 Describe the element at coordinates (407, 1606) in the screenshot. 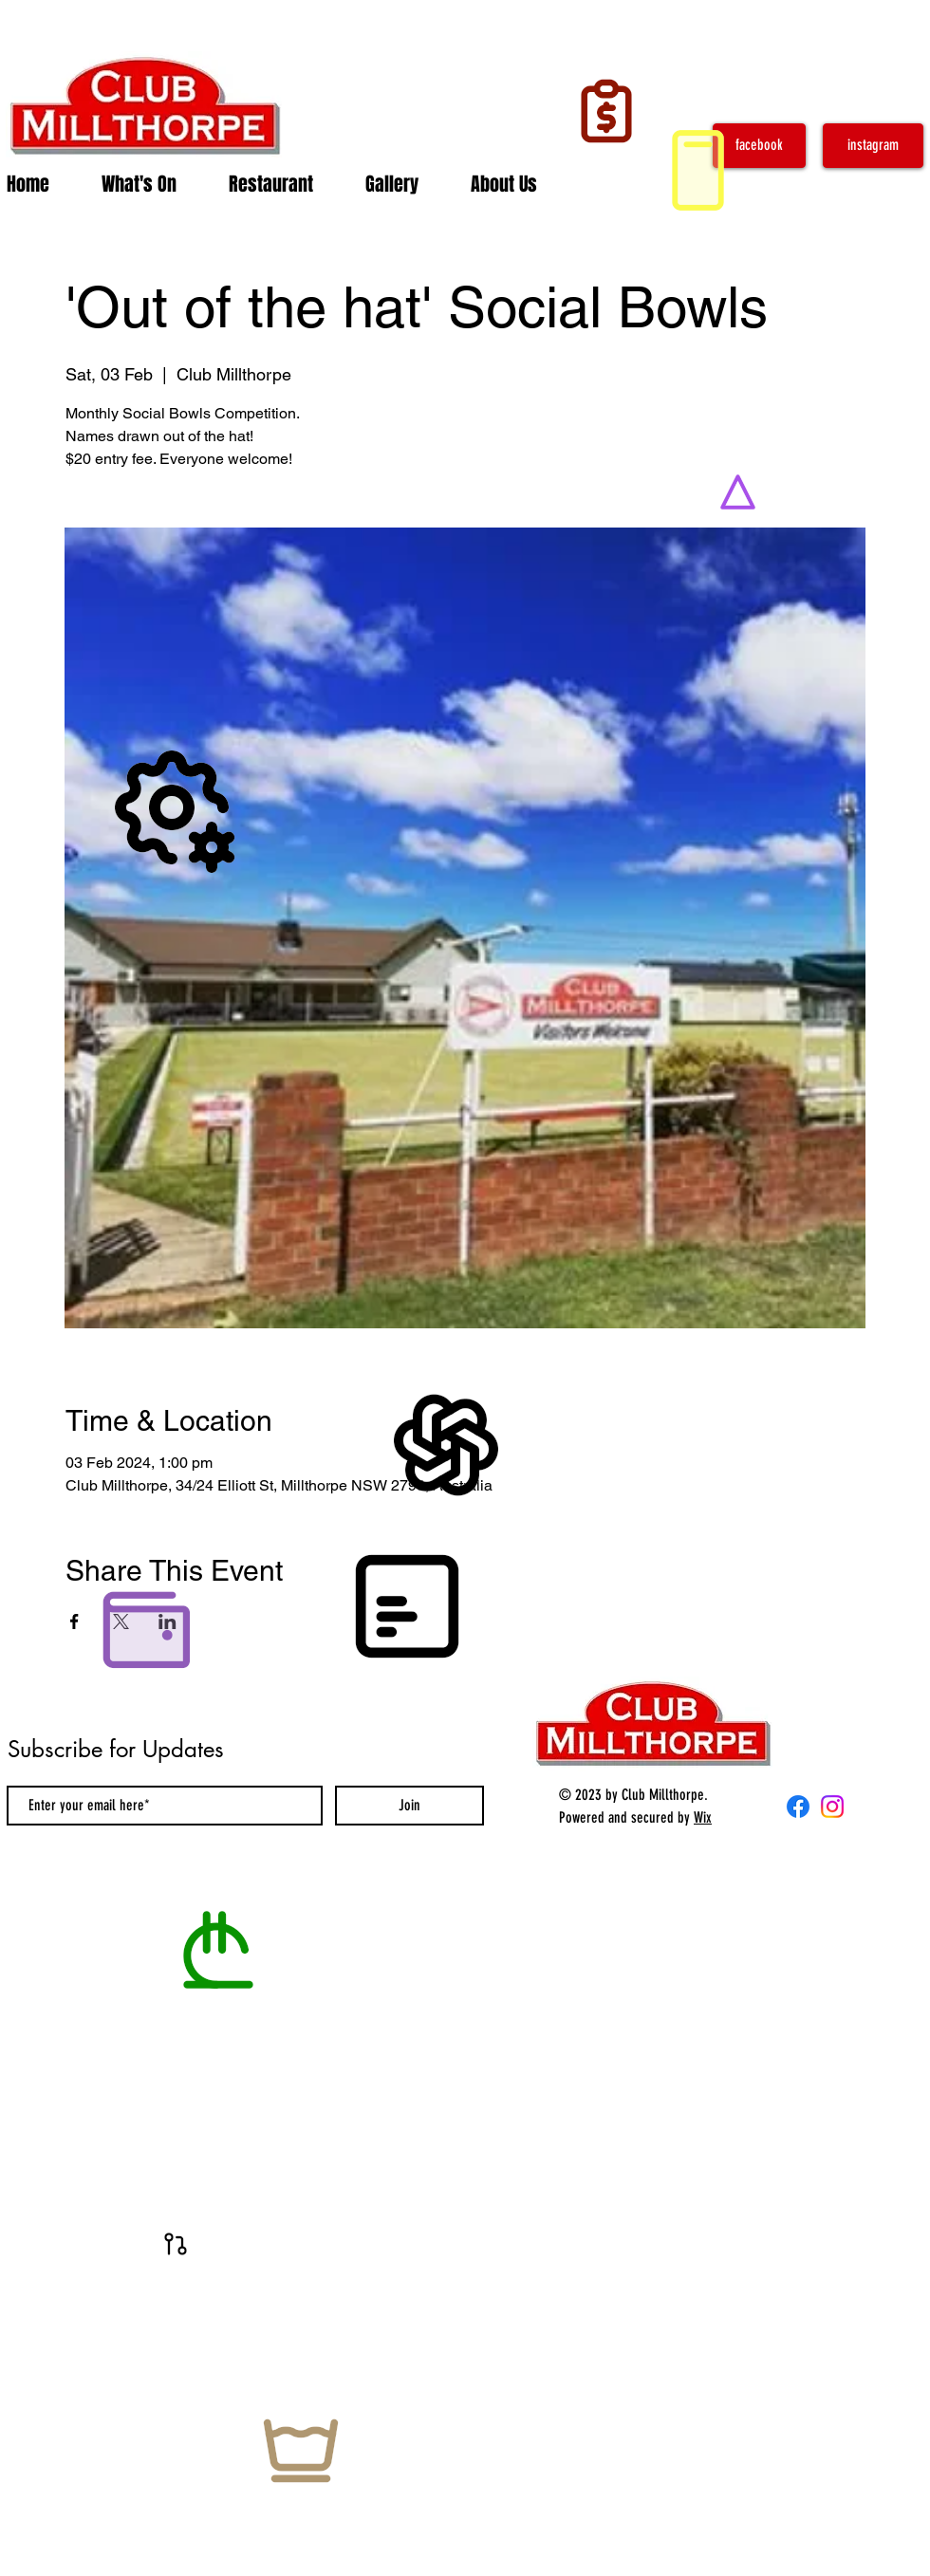

I see `align content to bottom-left of container` at that location.